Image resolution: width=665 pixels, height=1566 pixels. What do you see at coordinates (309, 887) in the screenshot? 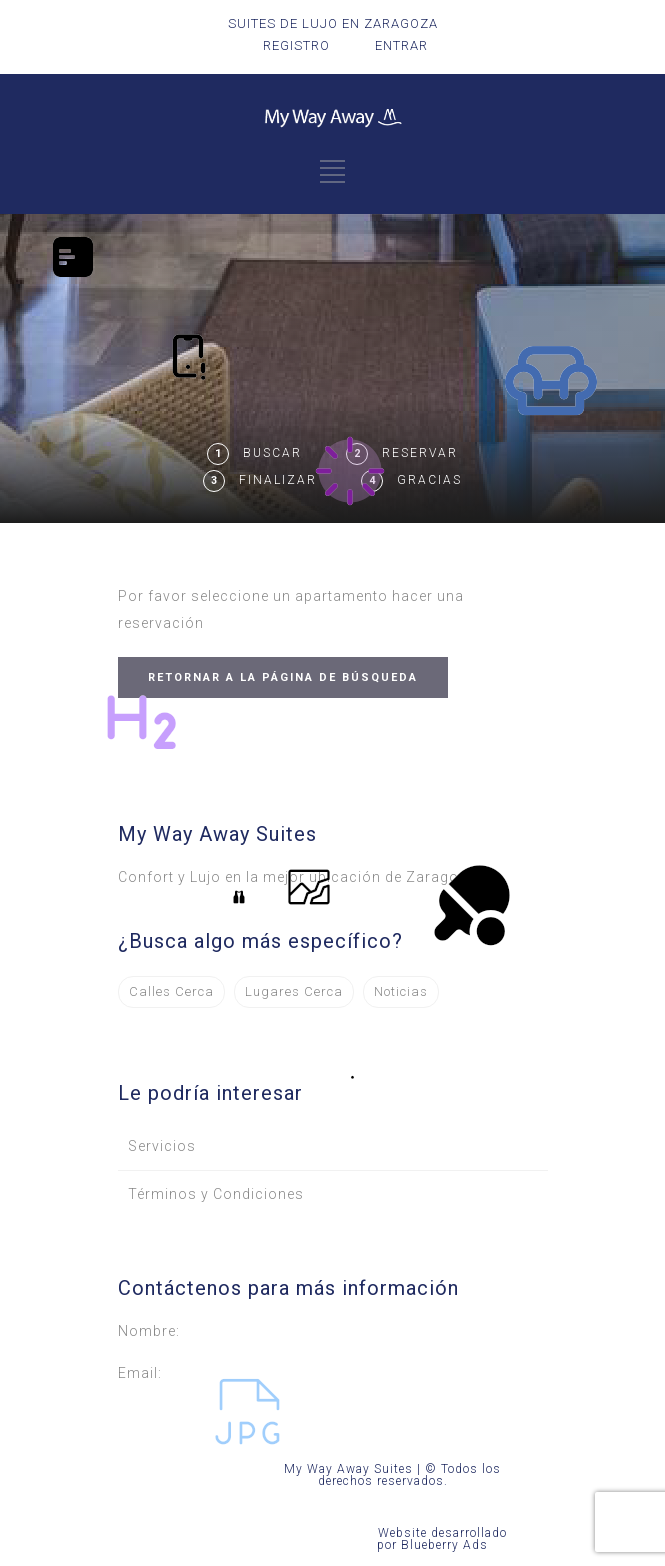
I see `indicates a broken or corrupted image file` at bounding box center [309, 887].